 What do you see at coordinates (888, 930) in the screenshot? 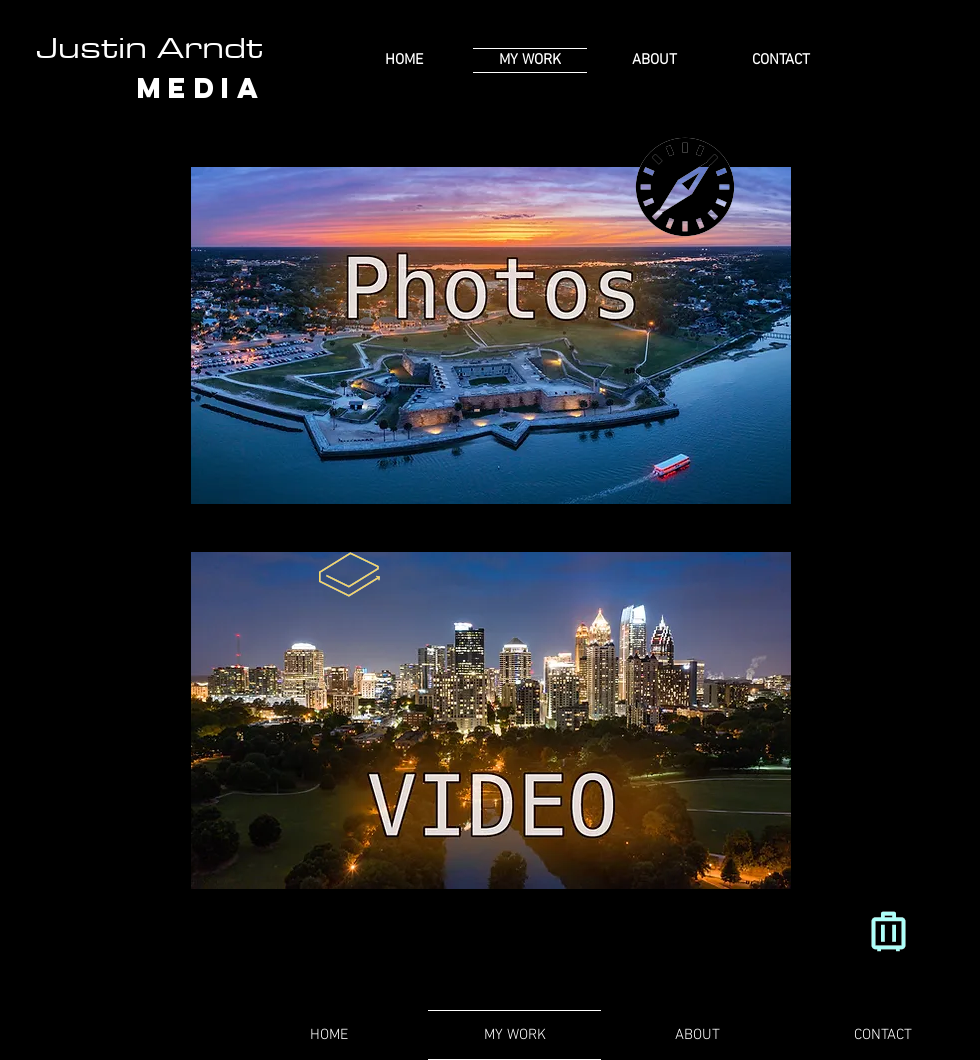
I see `access travel or trip planning features` at bounding box center [888, 930].